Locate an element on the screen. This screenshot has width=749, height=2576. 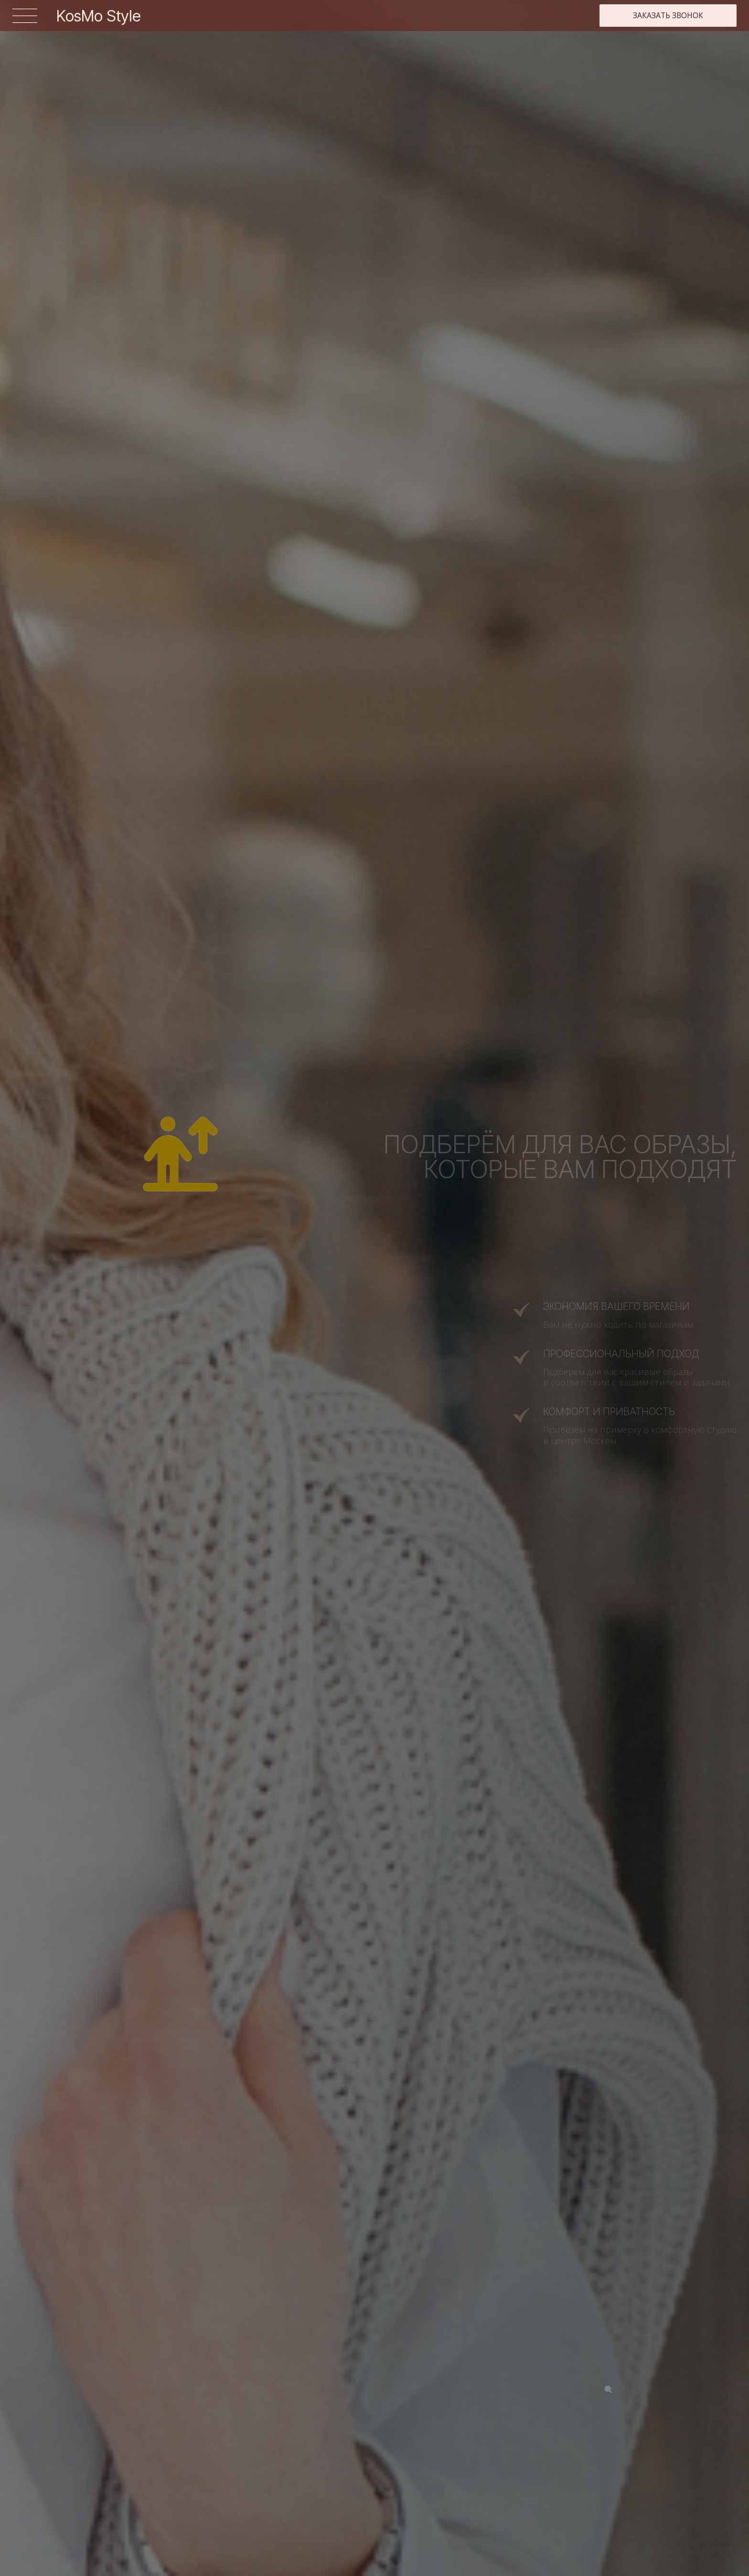
upload user profile or data is located at coordinates (180, 1154).